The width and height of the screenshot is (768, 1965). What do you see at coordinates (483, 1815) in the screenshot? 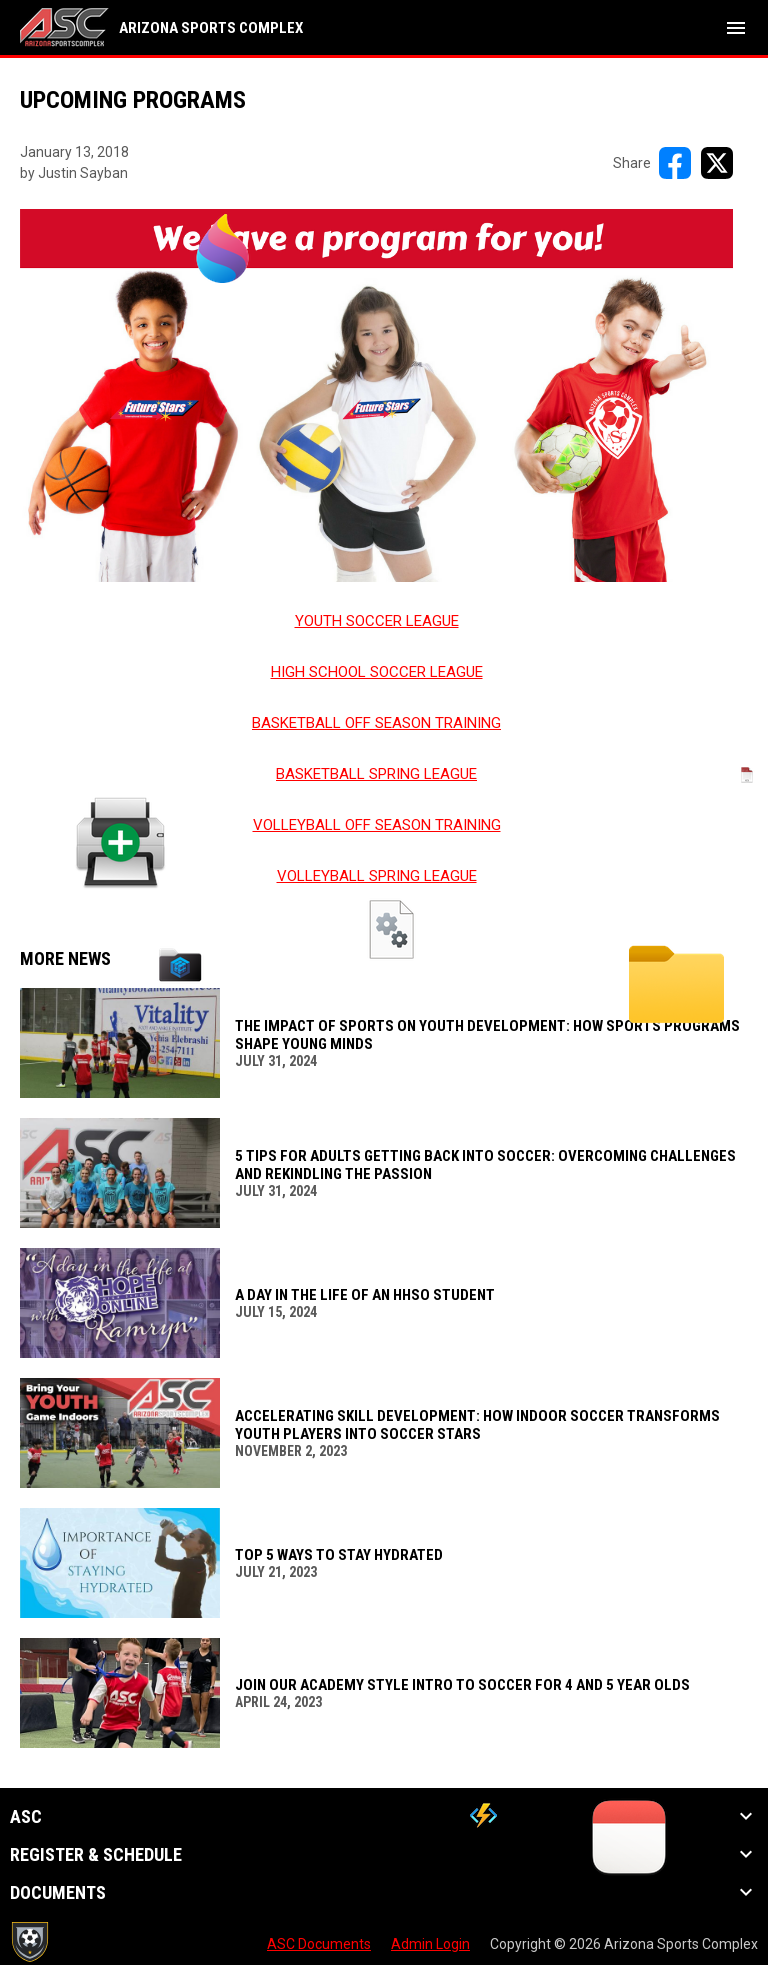
I see `open azure functions app` at bounding box center [483, 1815].